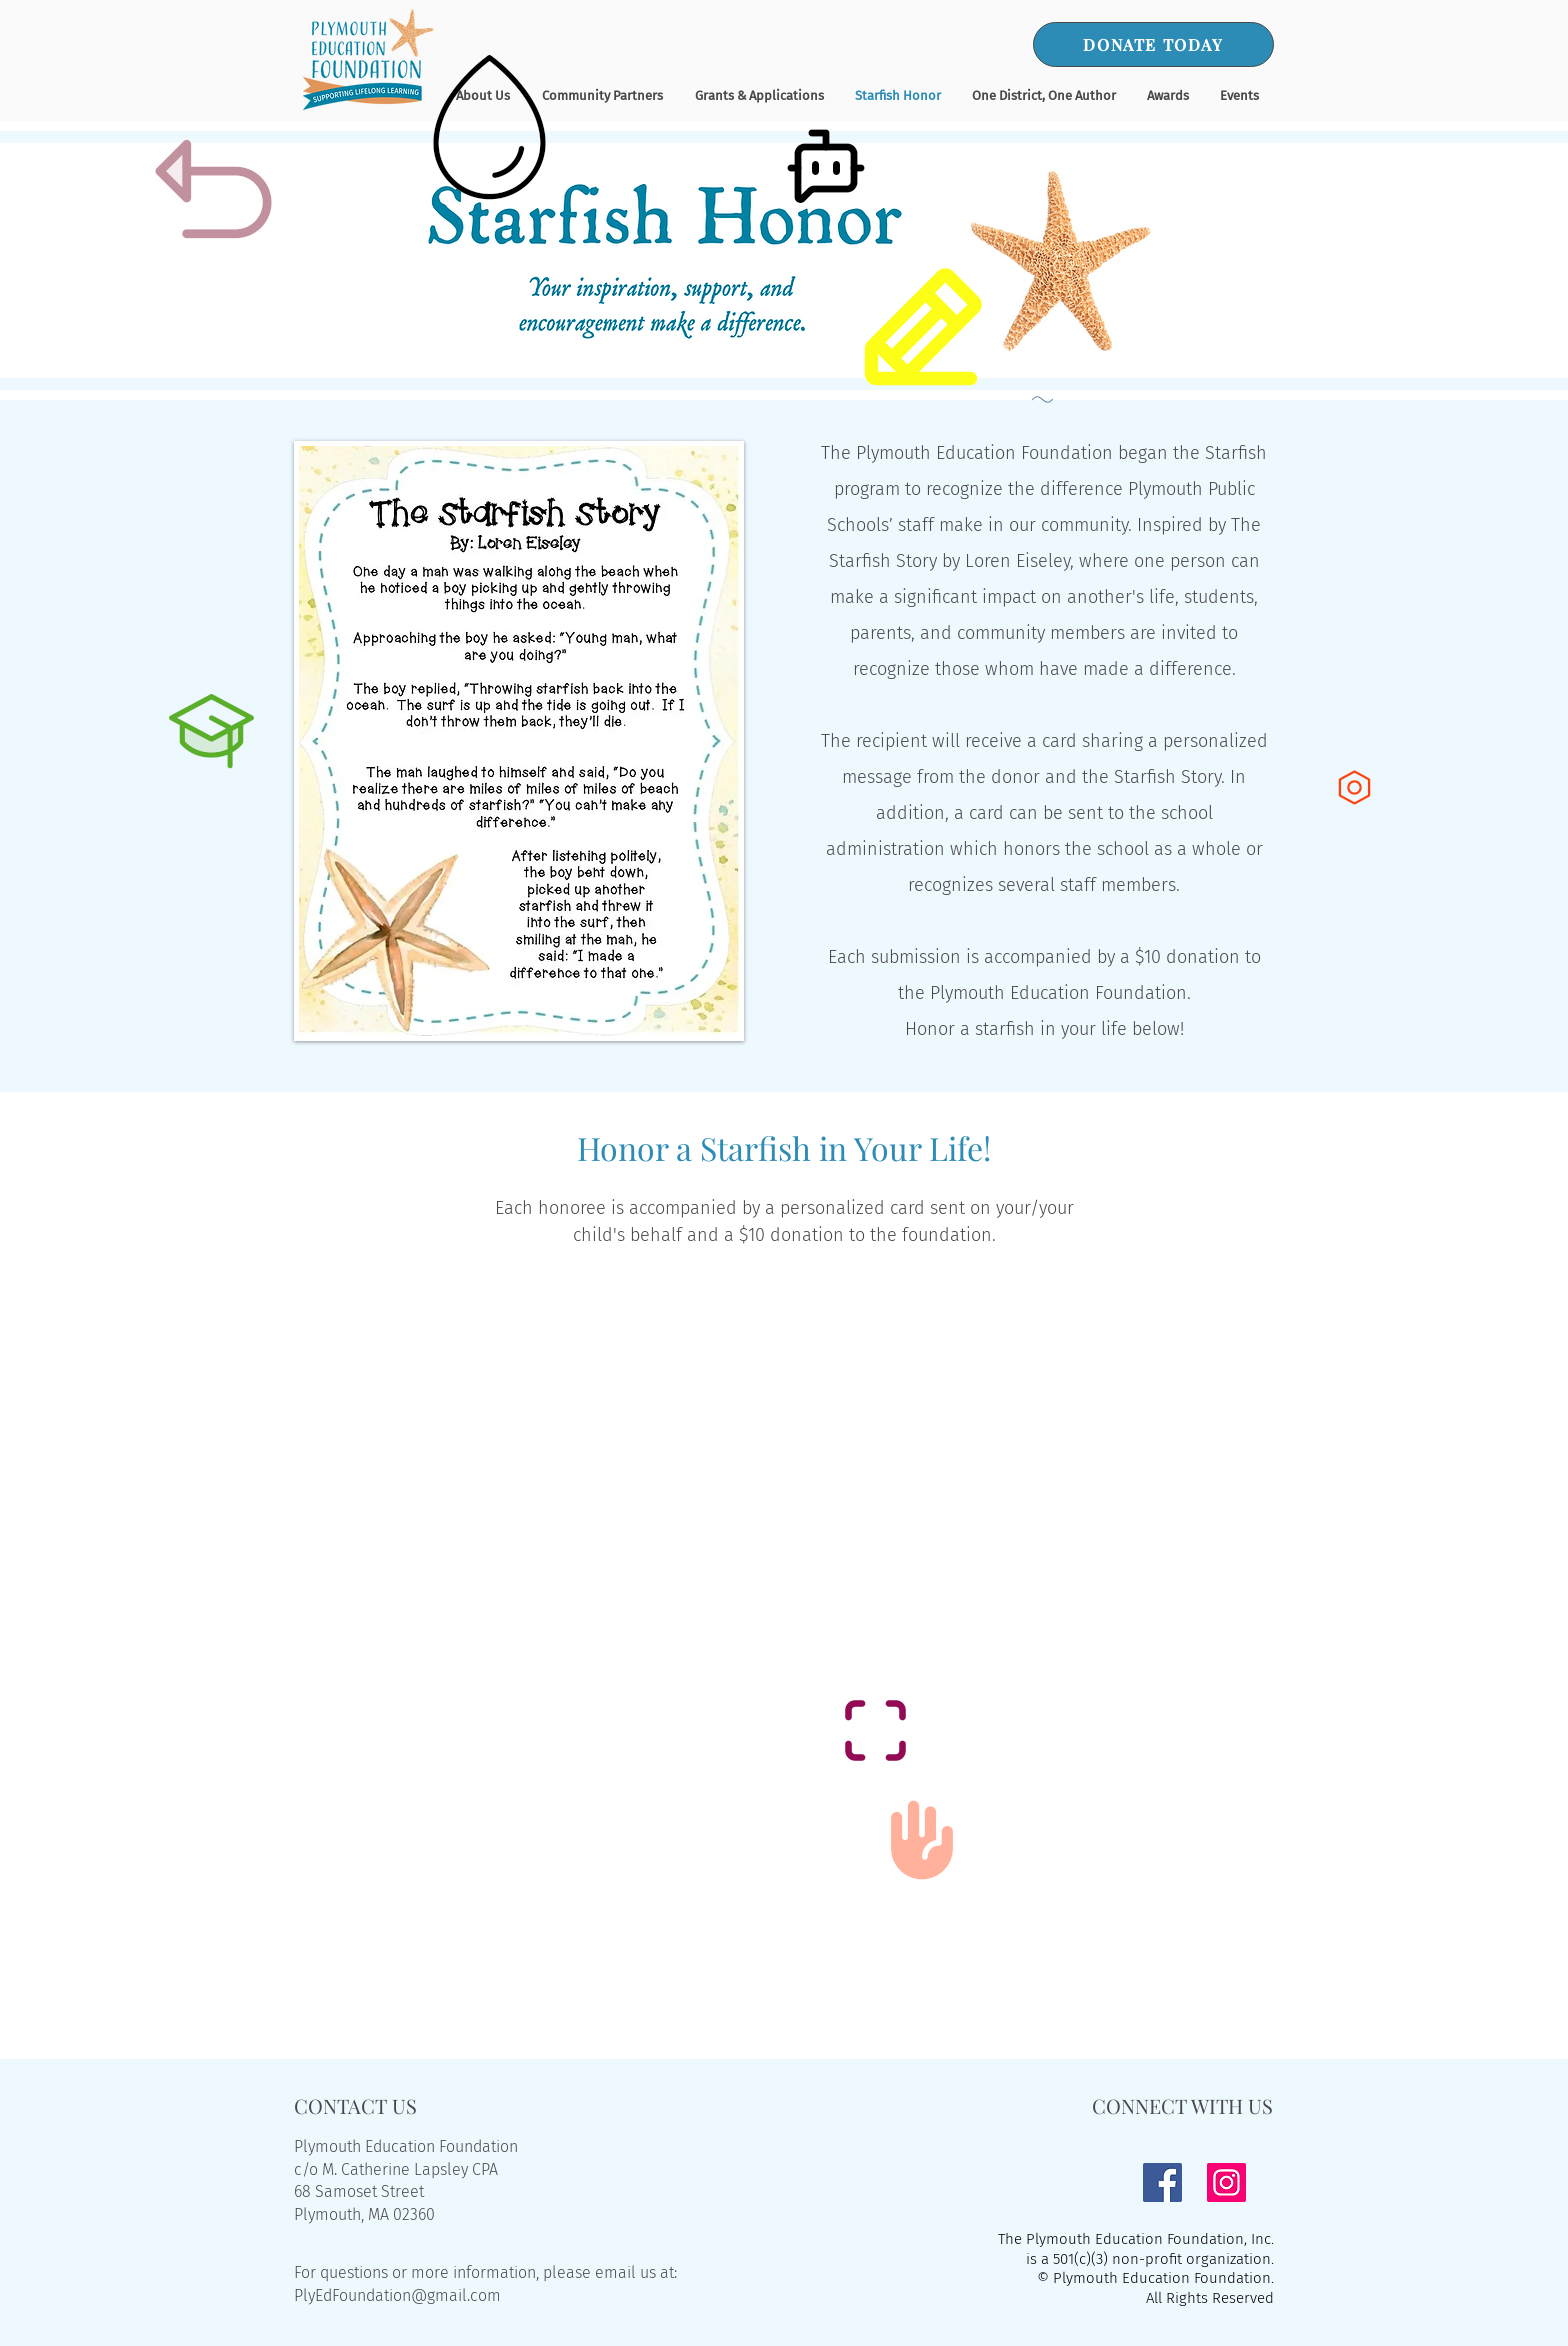 The height and width of the screenshot is (2346, 1568). What do you see at coordinates (1042, 399) in the screenshot?
I see `indicates an approximate or estimated value` at bounding box center [1042, 399].